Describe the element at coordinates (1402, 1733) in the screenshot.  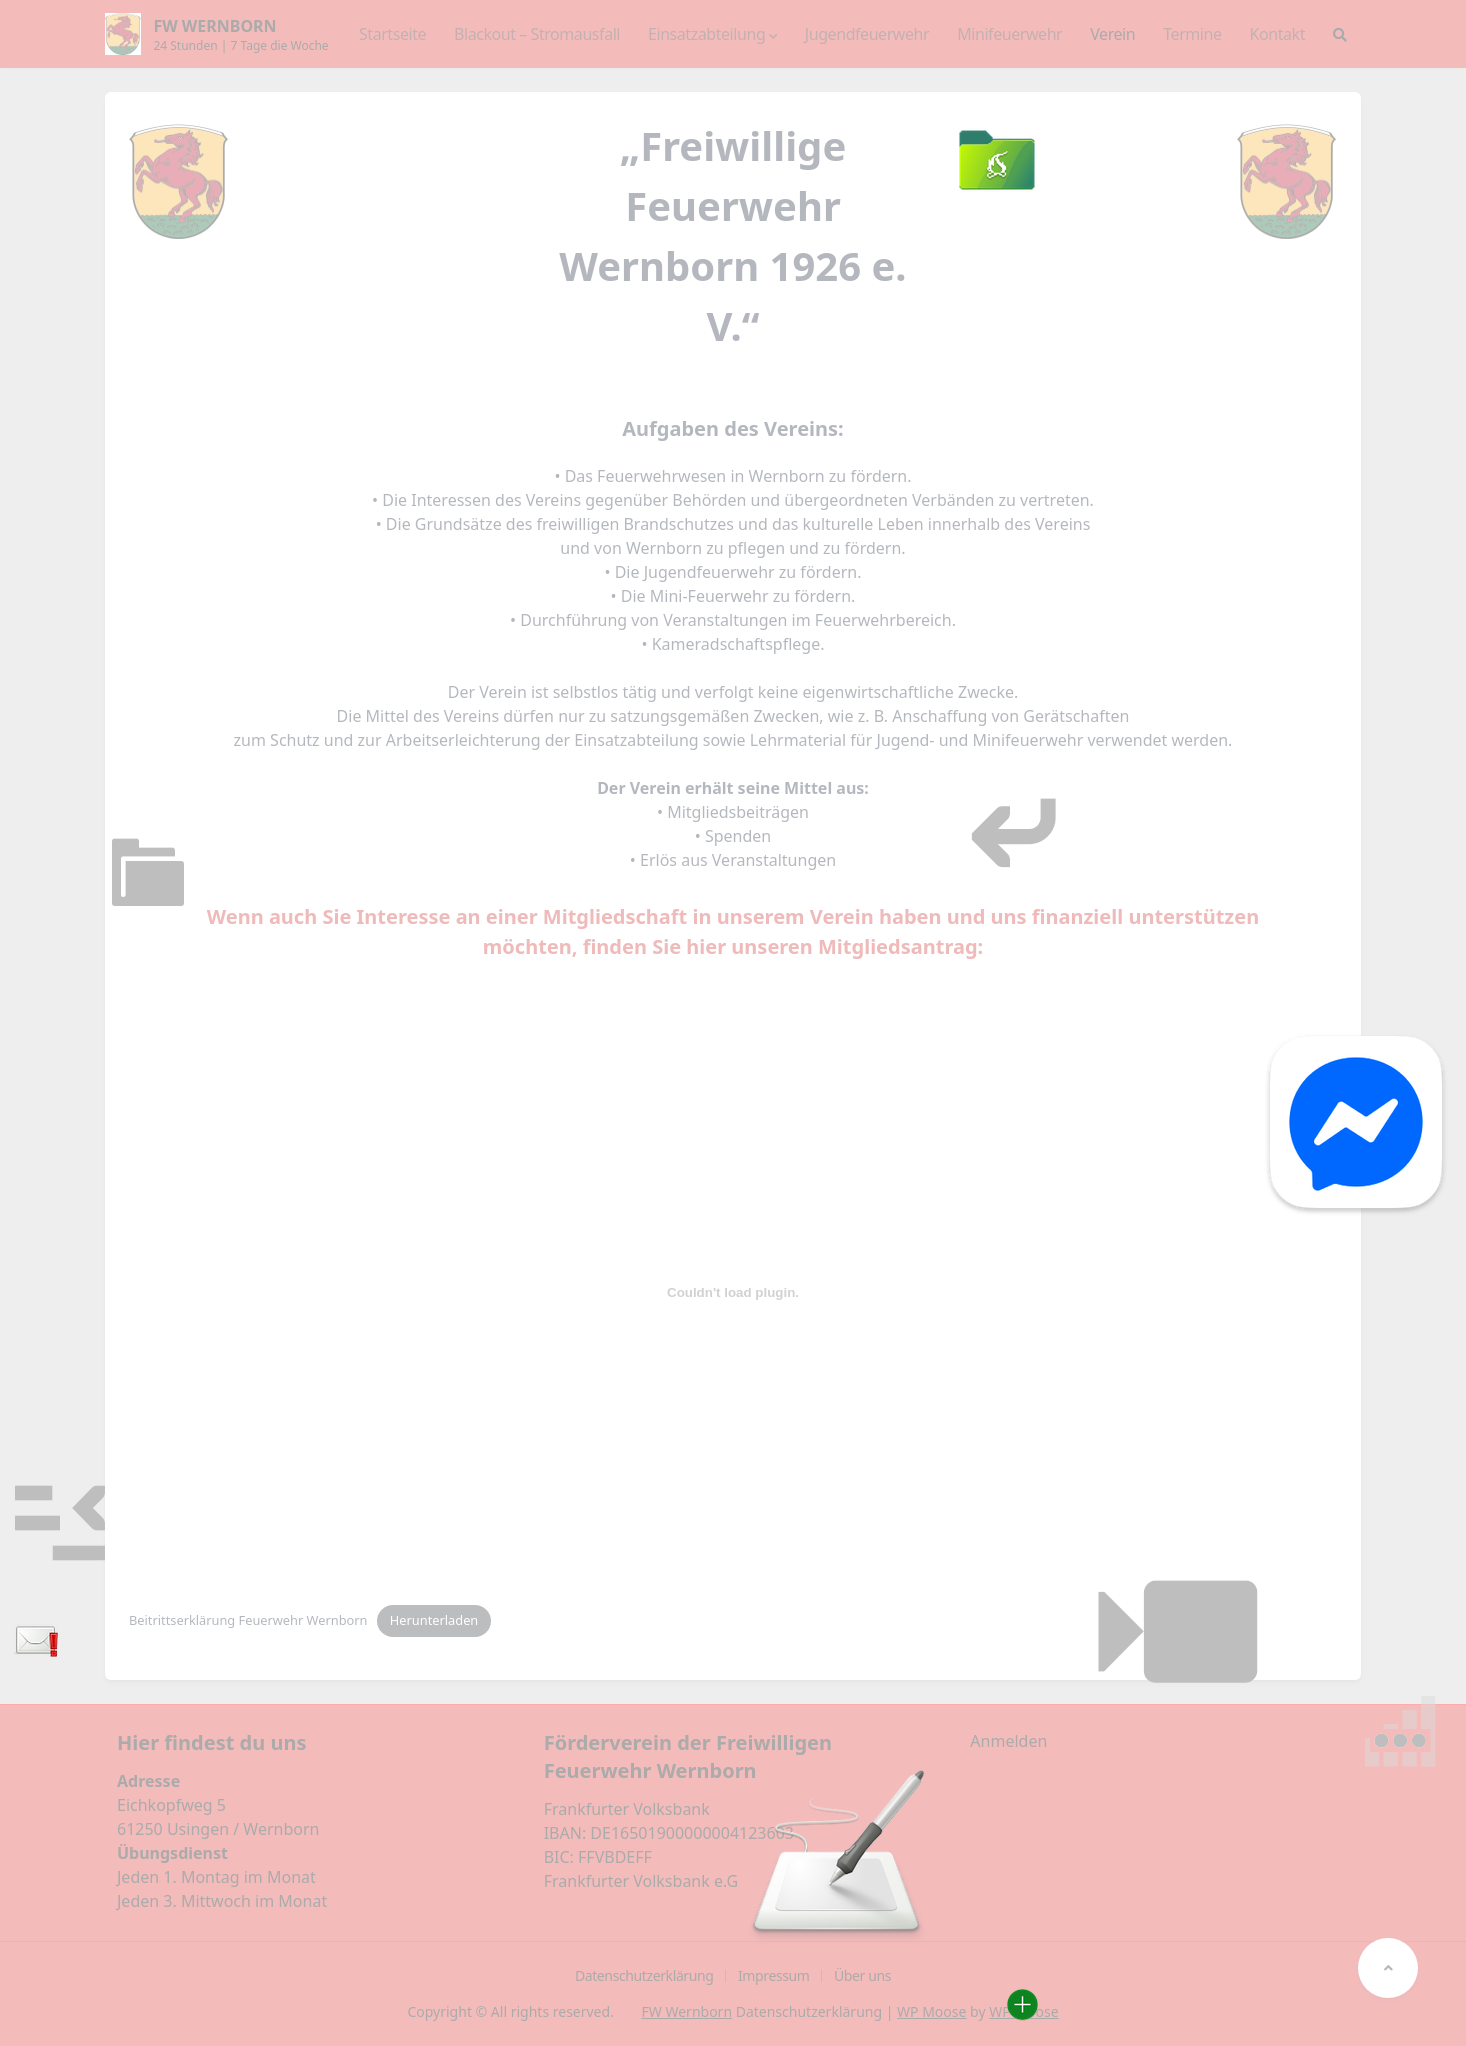
I see `indicates cellular network signal is being acquired` at that location.